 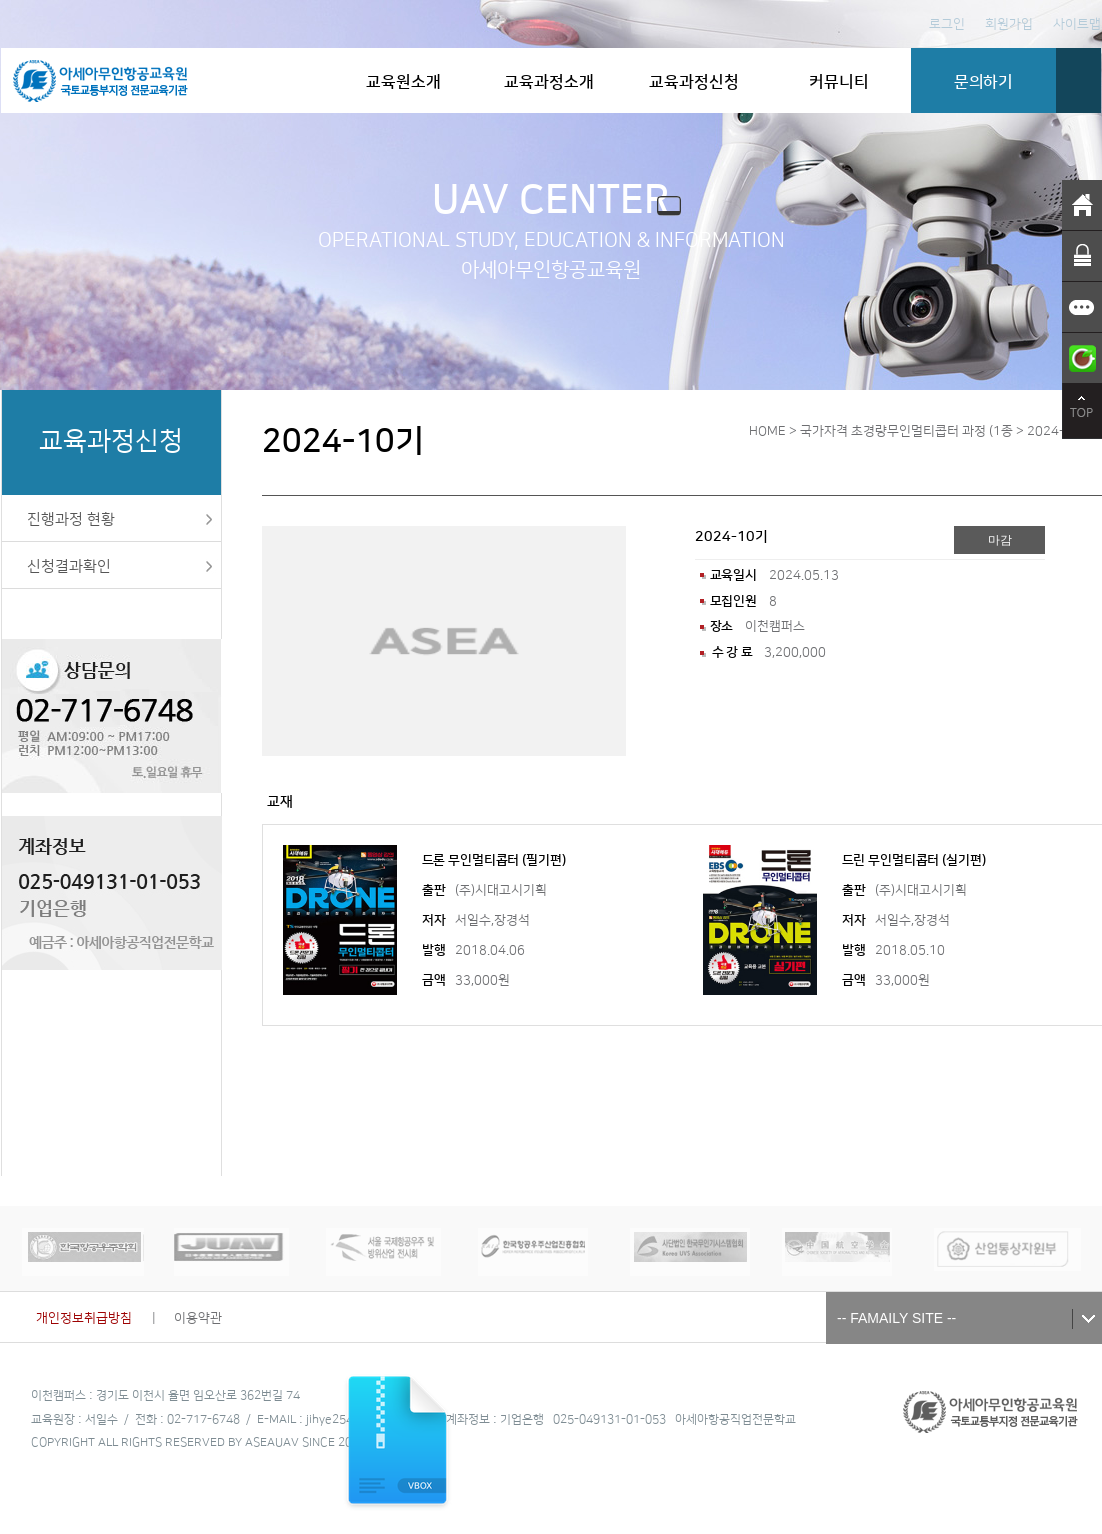 What do you see at coordinates (397, 1442) in the screenshot?
I see `a VirtualBox virtual machine configuration file` at bounding box center [397, 1442].